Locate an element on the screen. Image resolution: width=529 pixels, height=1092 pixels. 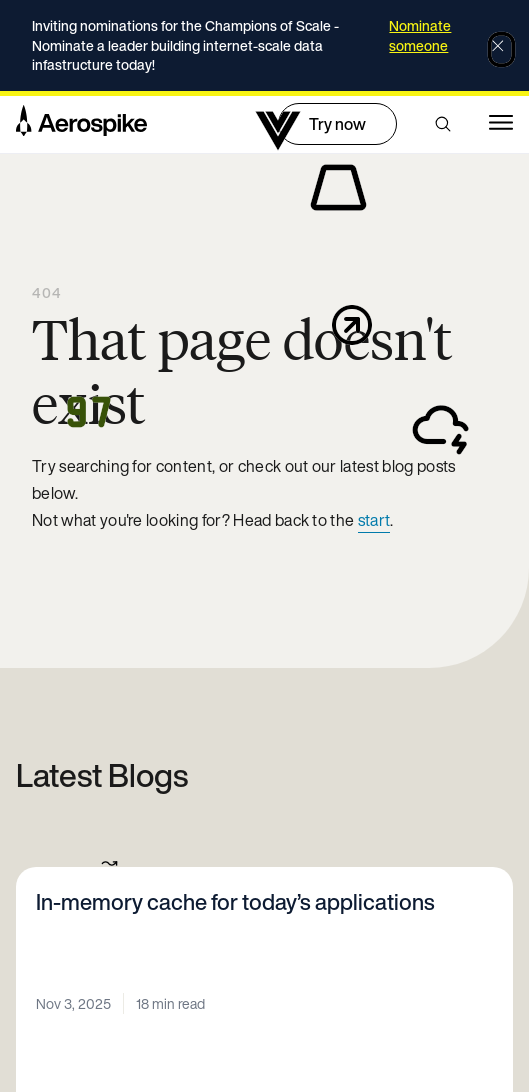
indicates an upward trend or growth is located at coordinates (109, 863).